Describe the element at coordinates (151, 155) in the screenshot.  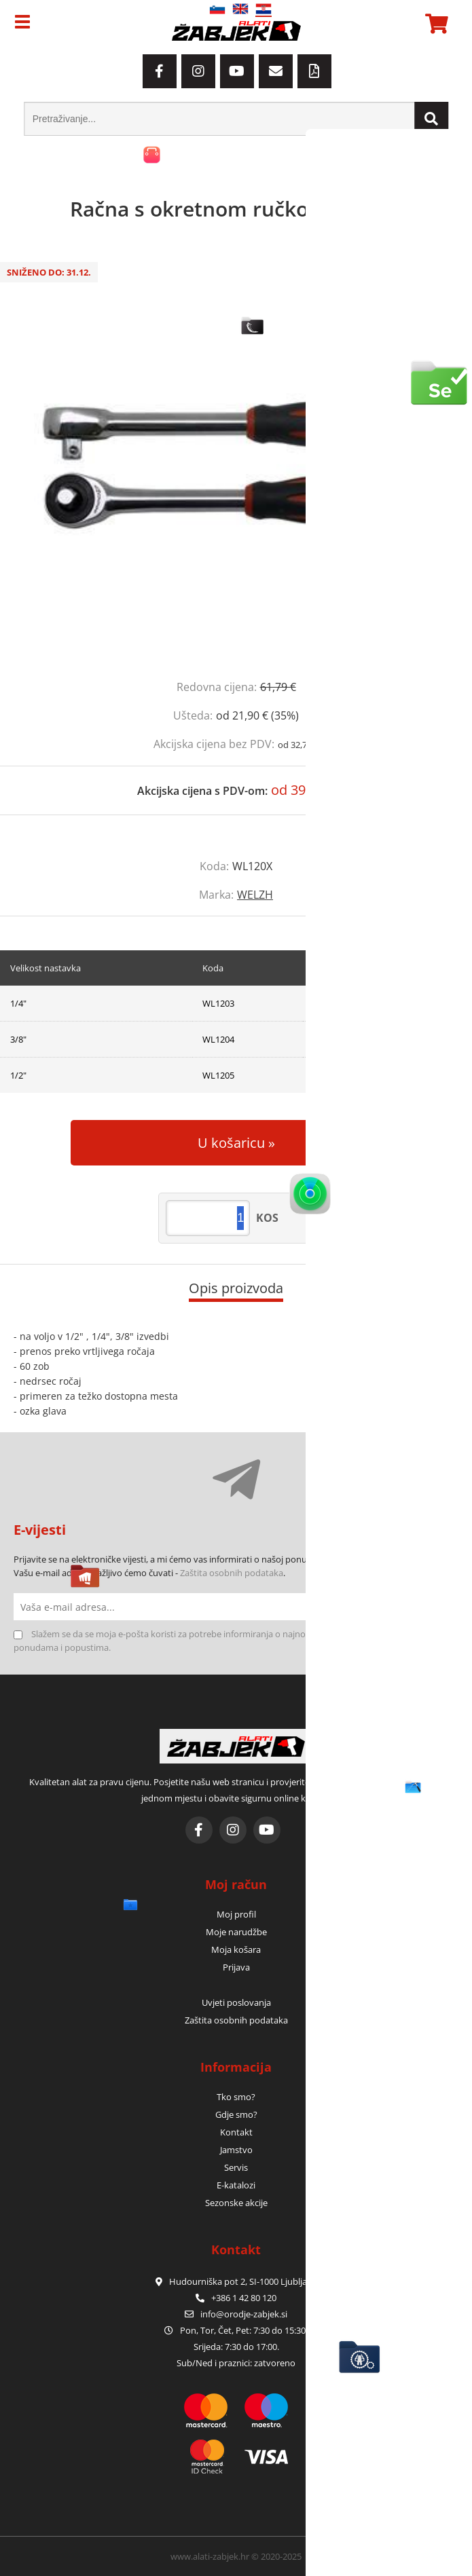
I see `open the utilities folder` at that location.